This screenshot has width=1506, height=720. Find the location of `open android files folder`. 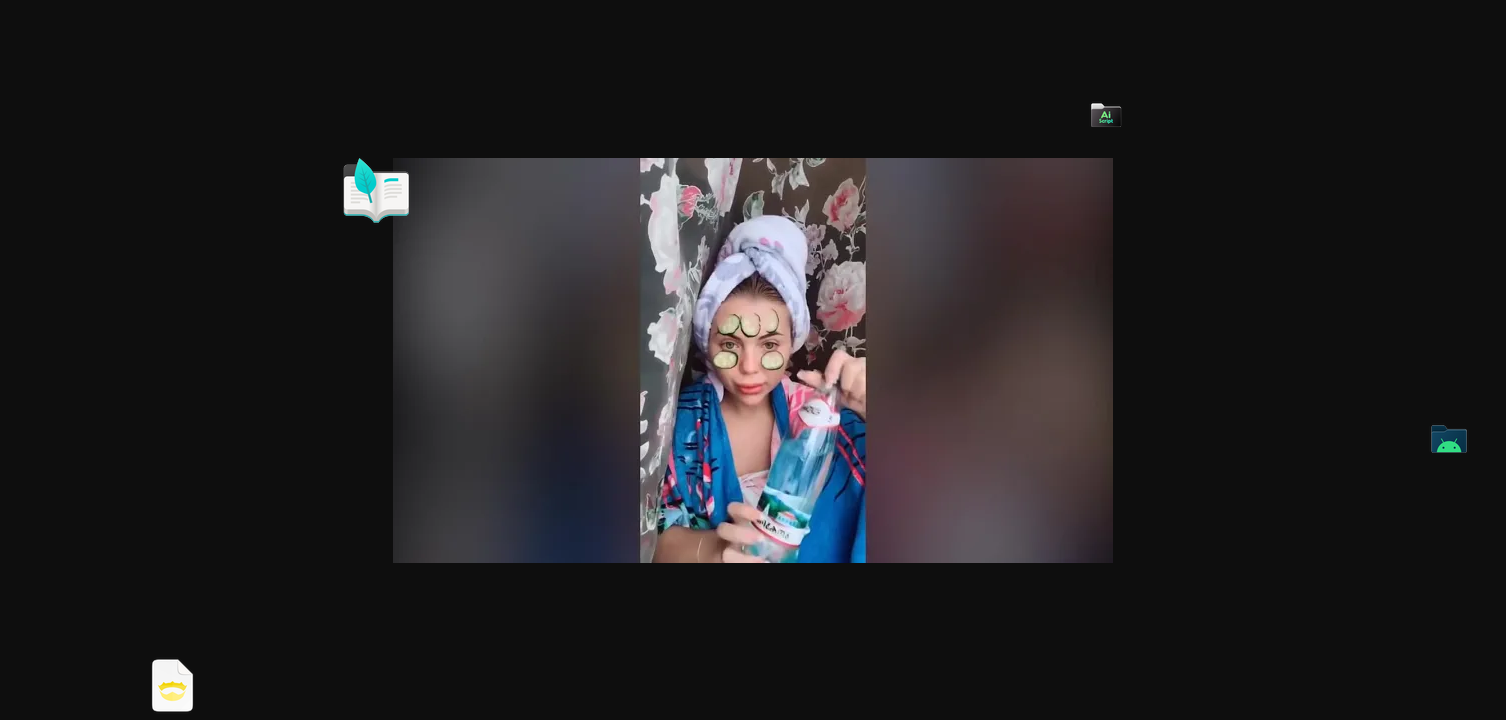

open android files folder is located at coordinates (1449, 440).